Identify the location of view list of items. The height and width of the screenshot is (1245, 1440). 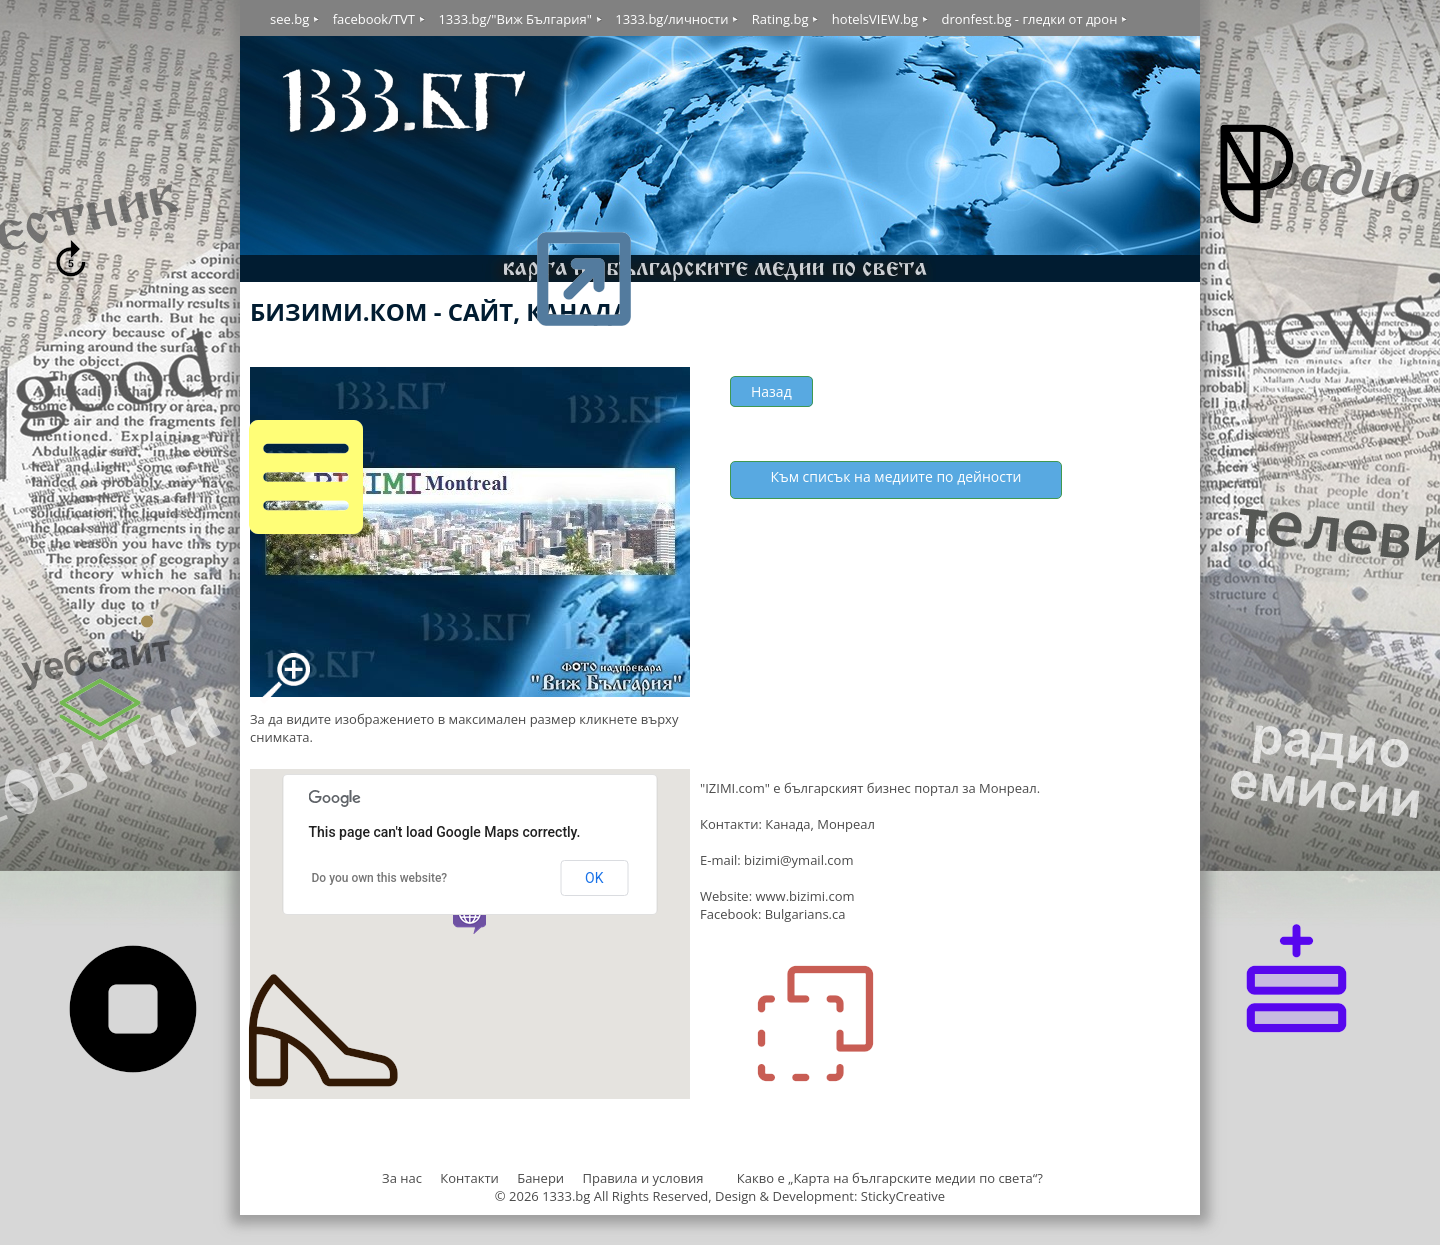
(306, 477).